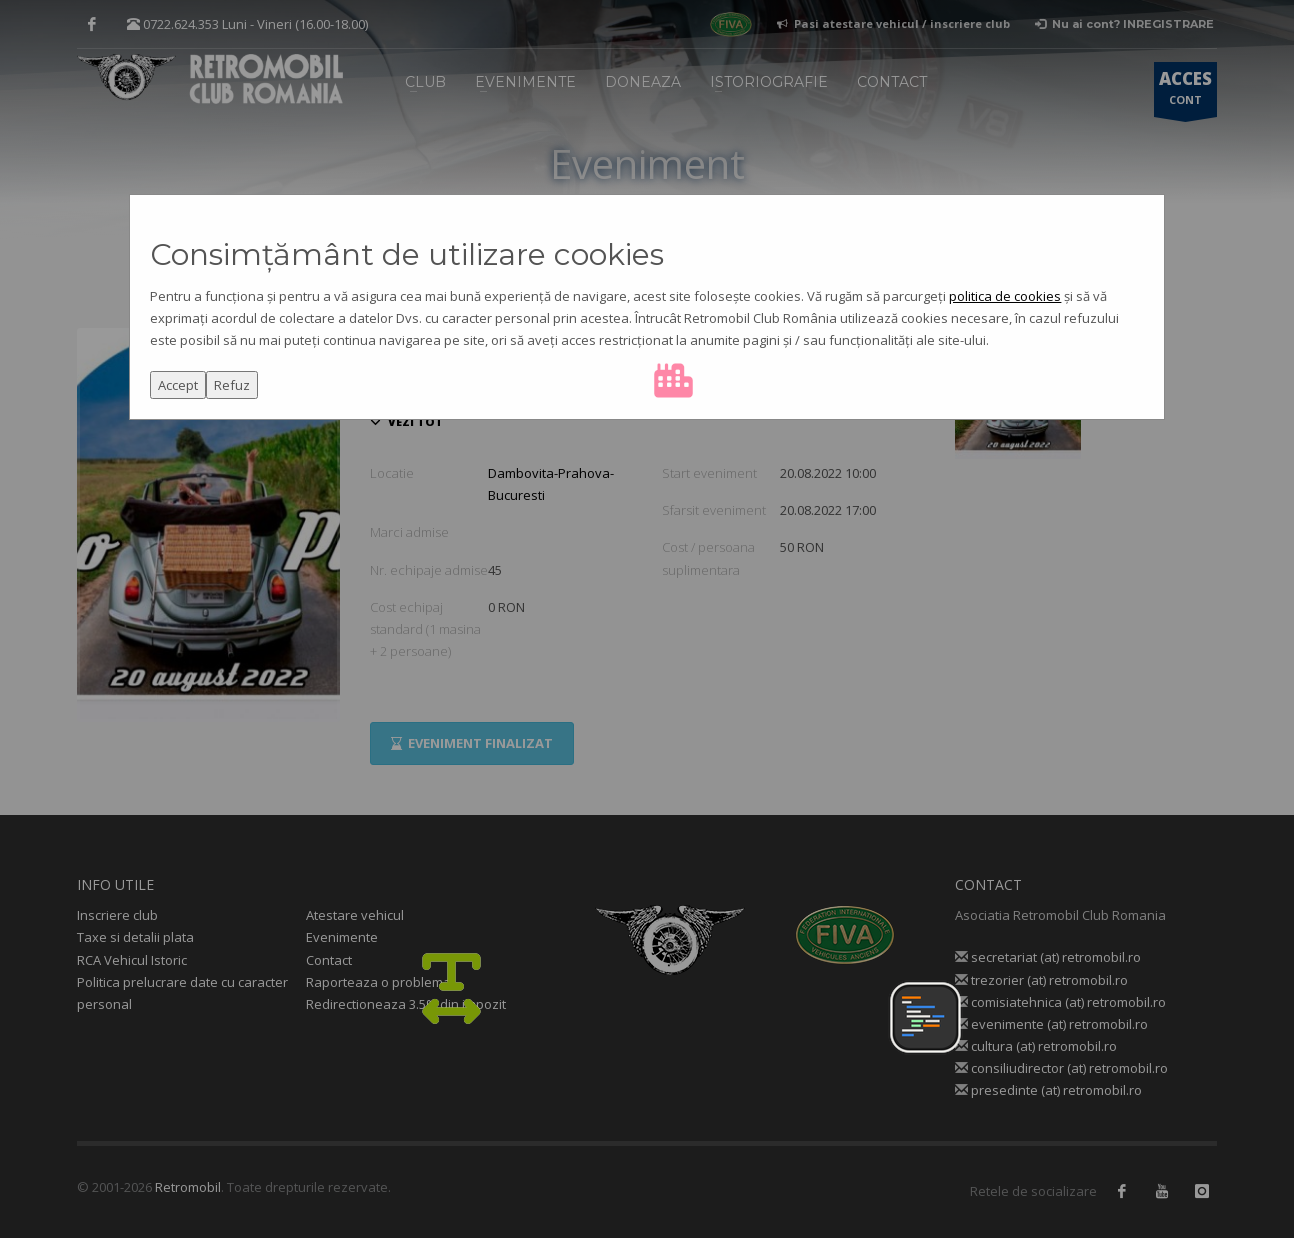 The height and width of the screenshot is (1238, 1294). What do you see at coordinates (673, 380) in the screenshot?
I see `view city or urban location` at bounding box center [673, 380].